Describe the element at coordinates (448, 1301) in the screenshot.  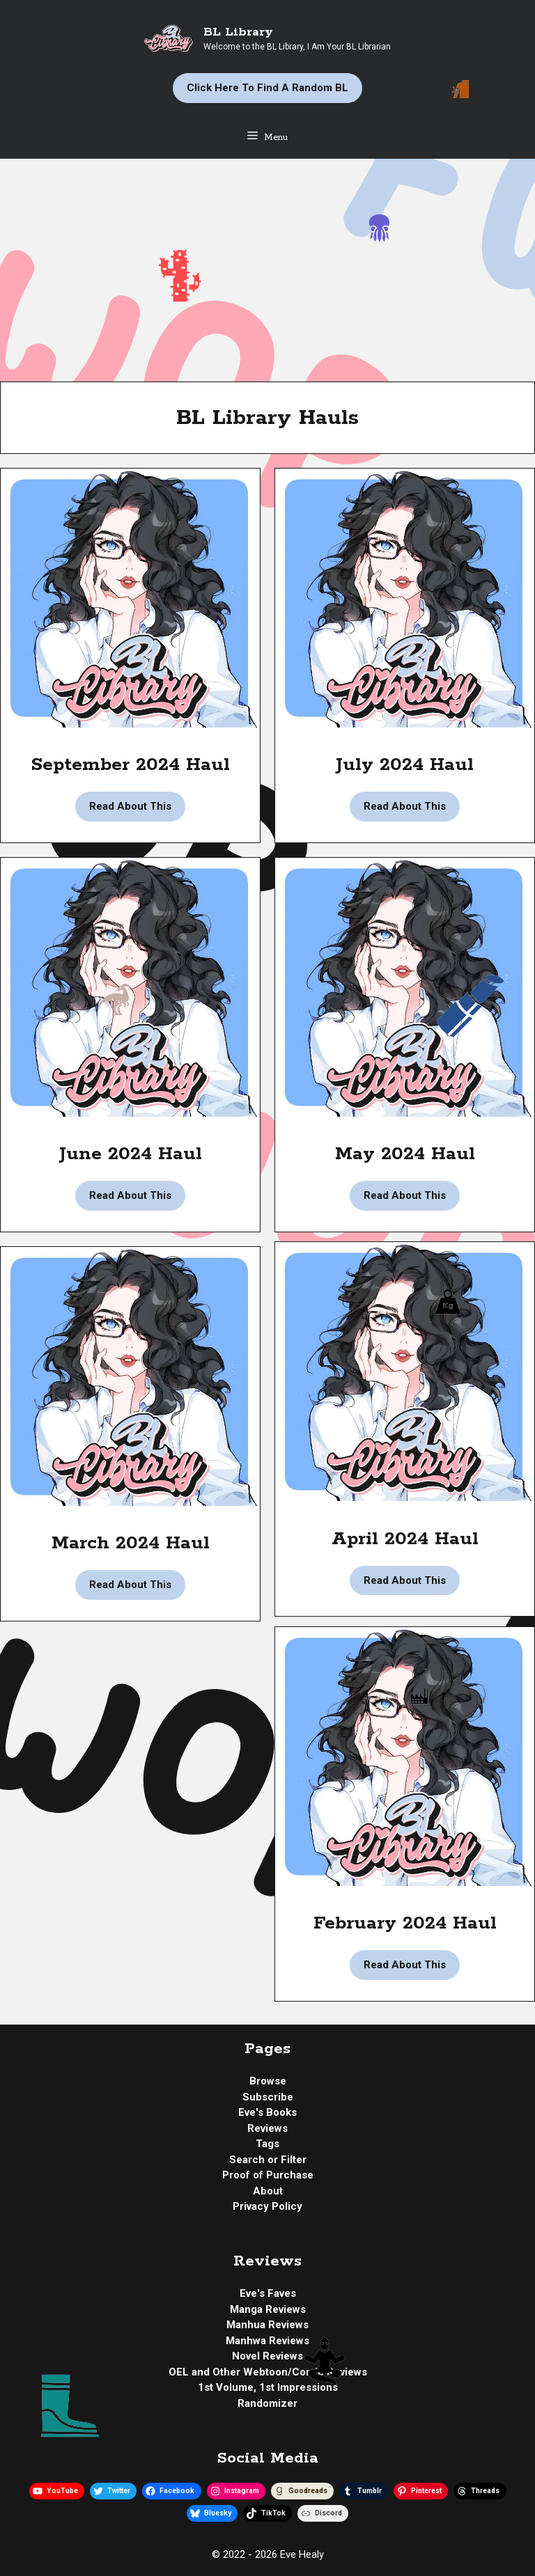
I see `adjust item weight or mass settings` at that location.